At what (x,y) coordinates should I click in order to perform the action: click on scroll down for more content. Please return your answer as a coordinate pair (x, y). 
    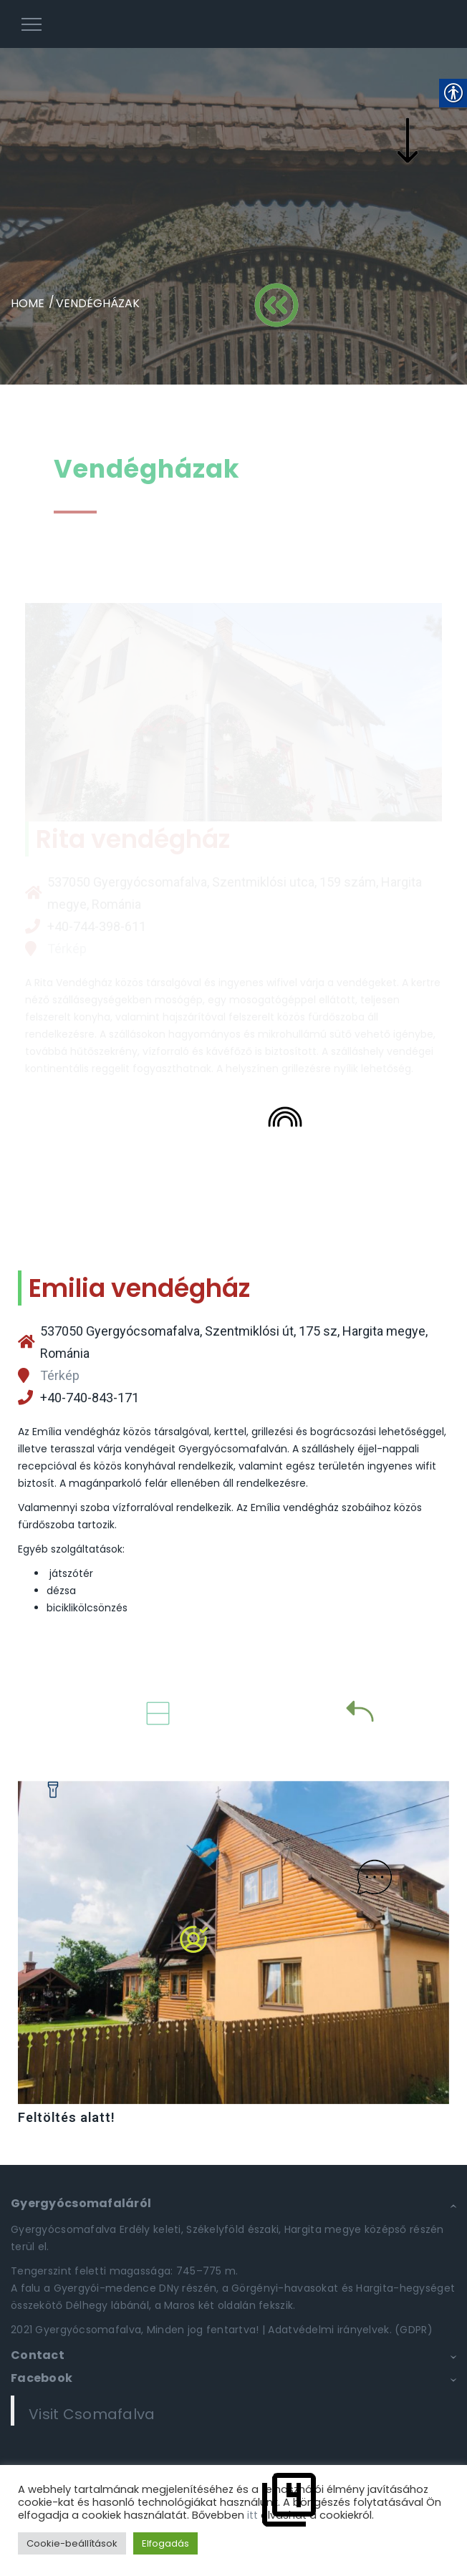
    Looking at the image, I should click on (408, 140).